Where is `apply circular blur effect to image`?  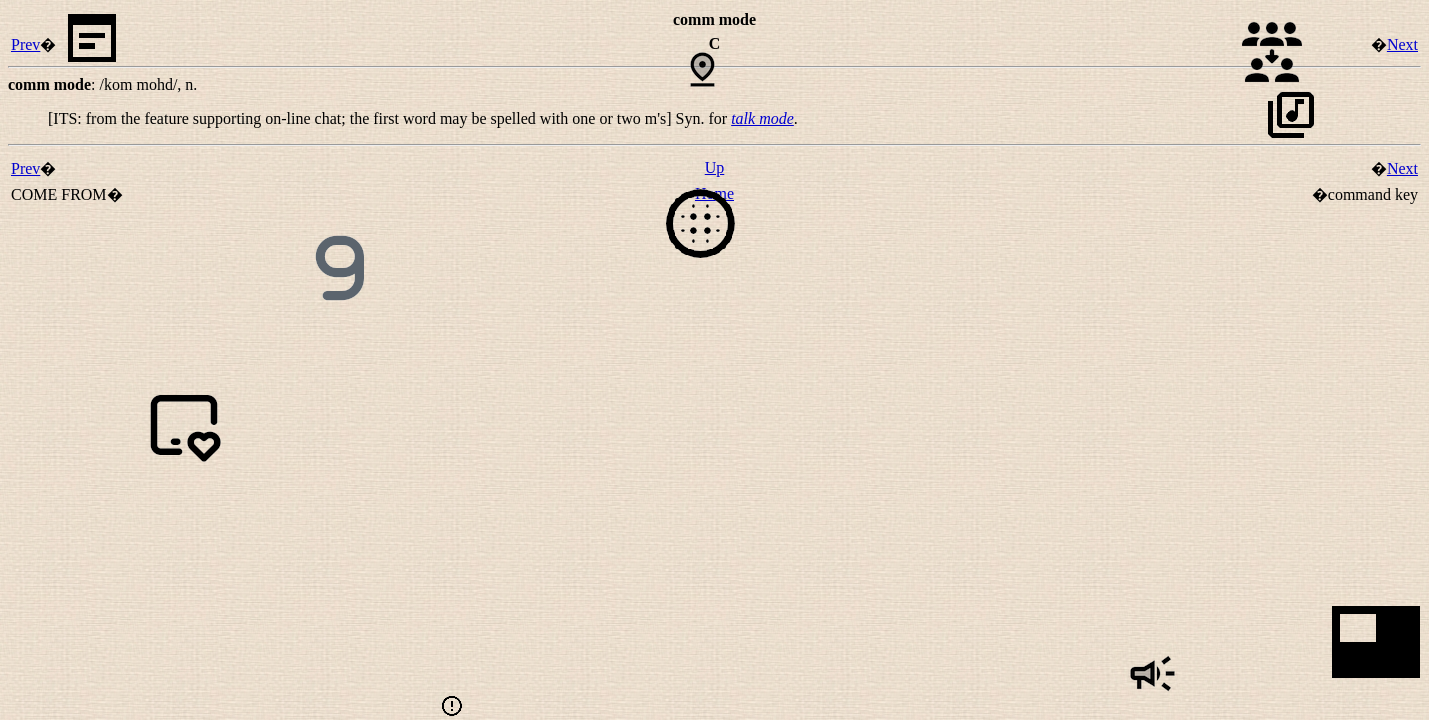 apply circular blur effect to image is located at coordinates (700, 223).